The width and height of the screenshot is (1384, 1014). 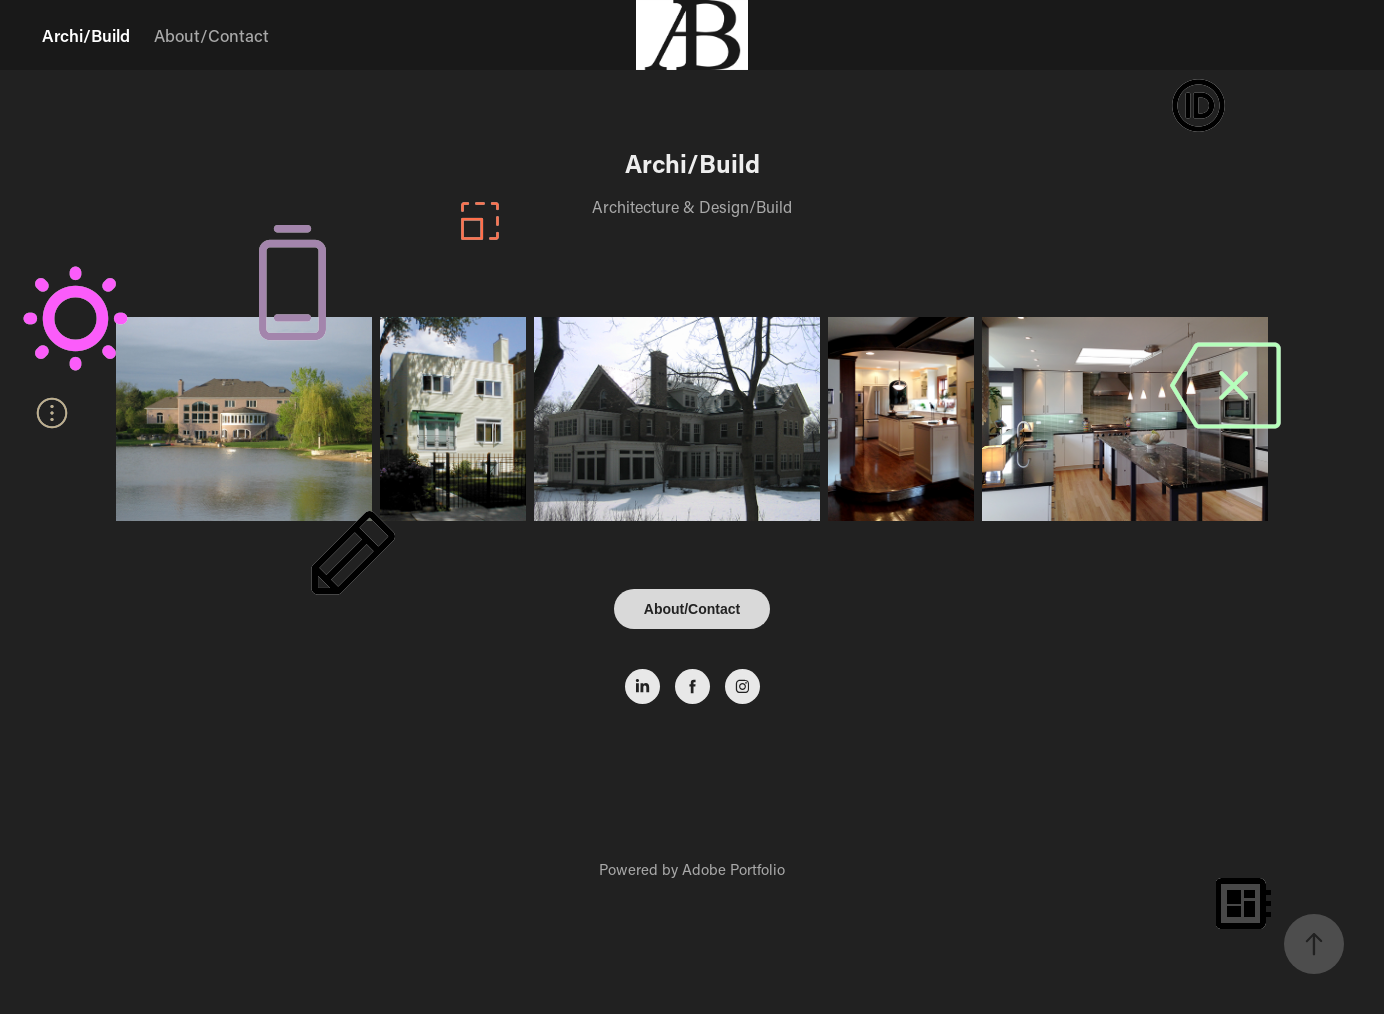 What do you see at coordinates (1229, 385) in the screenshot?
I see `delete the previous character` at bounding box center [1229, 385].